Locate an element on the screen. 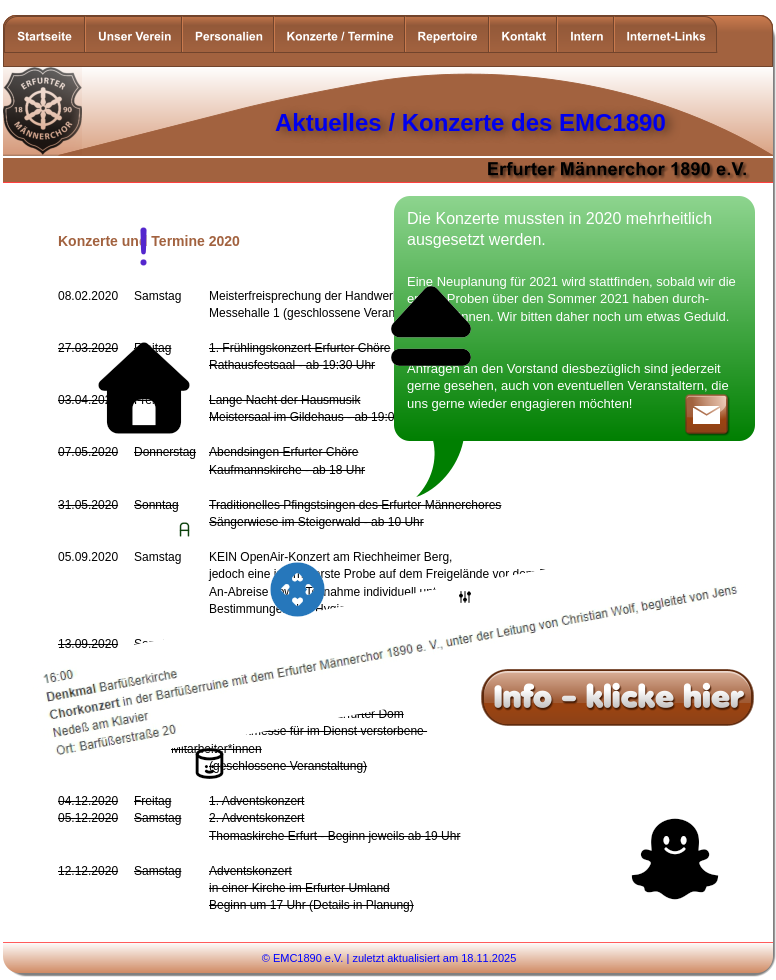  navigate to home screen is located at coordinates (144, 388).